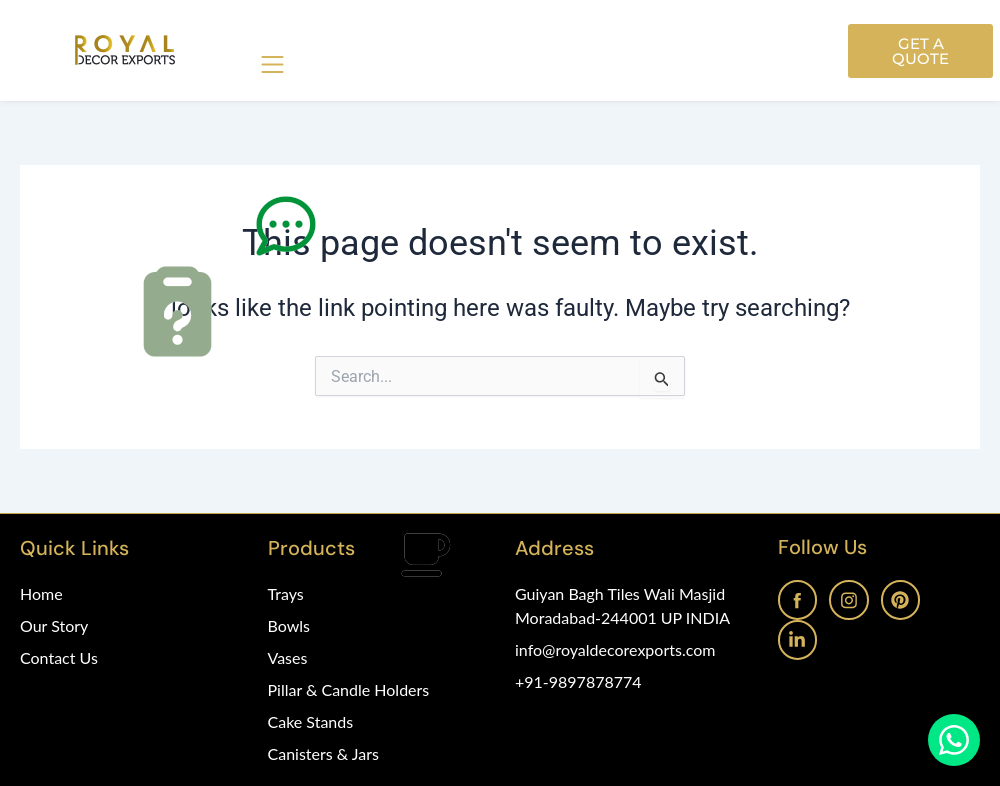 The width and height of the screenshot is (1000, 786). Describe the element at coordinates (424, 553) in the screenshot. I see `find nearby coffee shops or cafés` at that location.